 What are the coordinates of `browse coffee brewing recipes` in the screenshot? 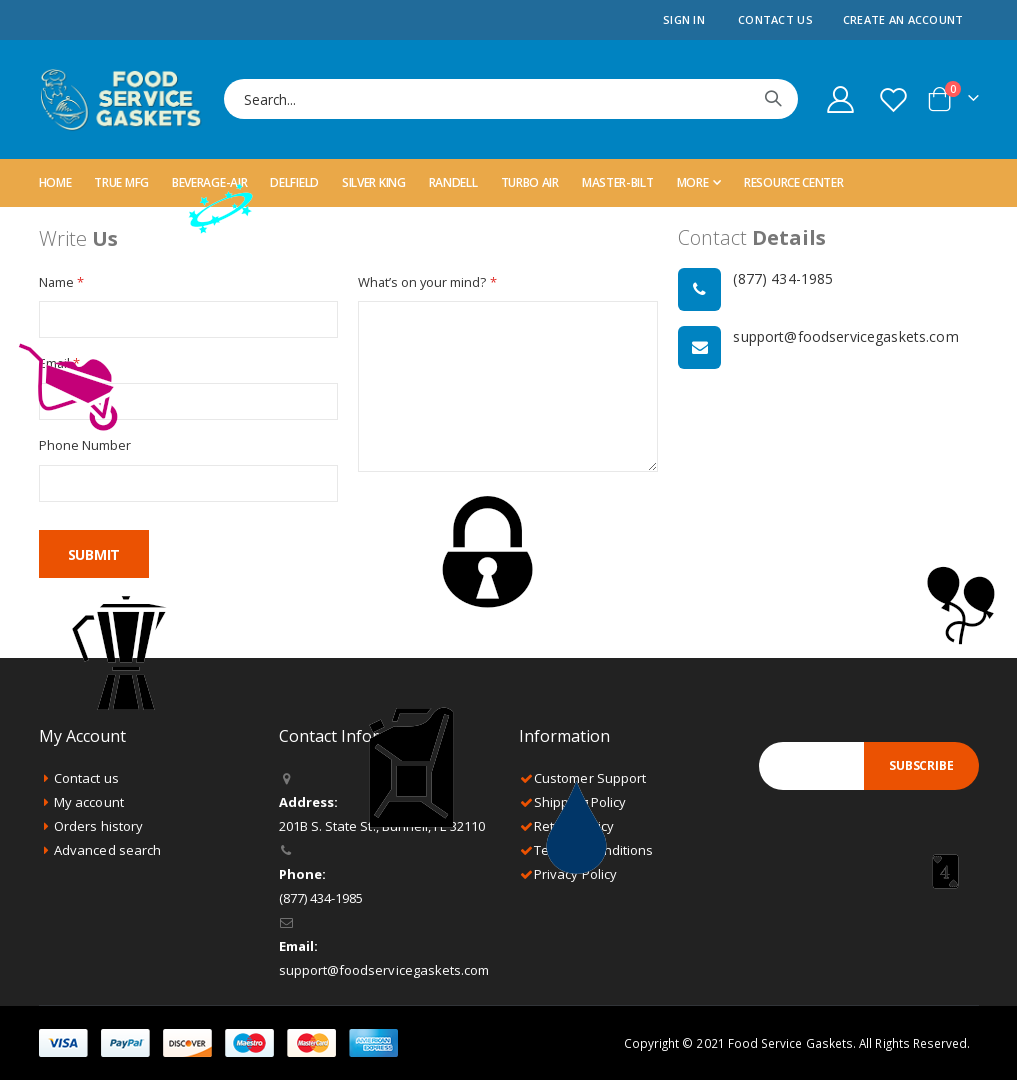 It's located at (126, 653).